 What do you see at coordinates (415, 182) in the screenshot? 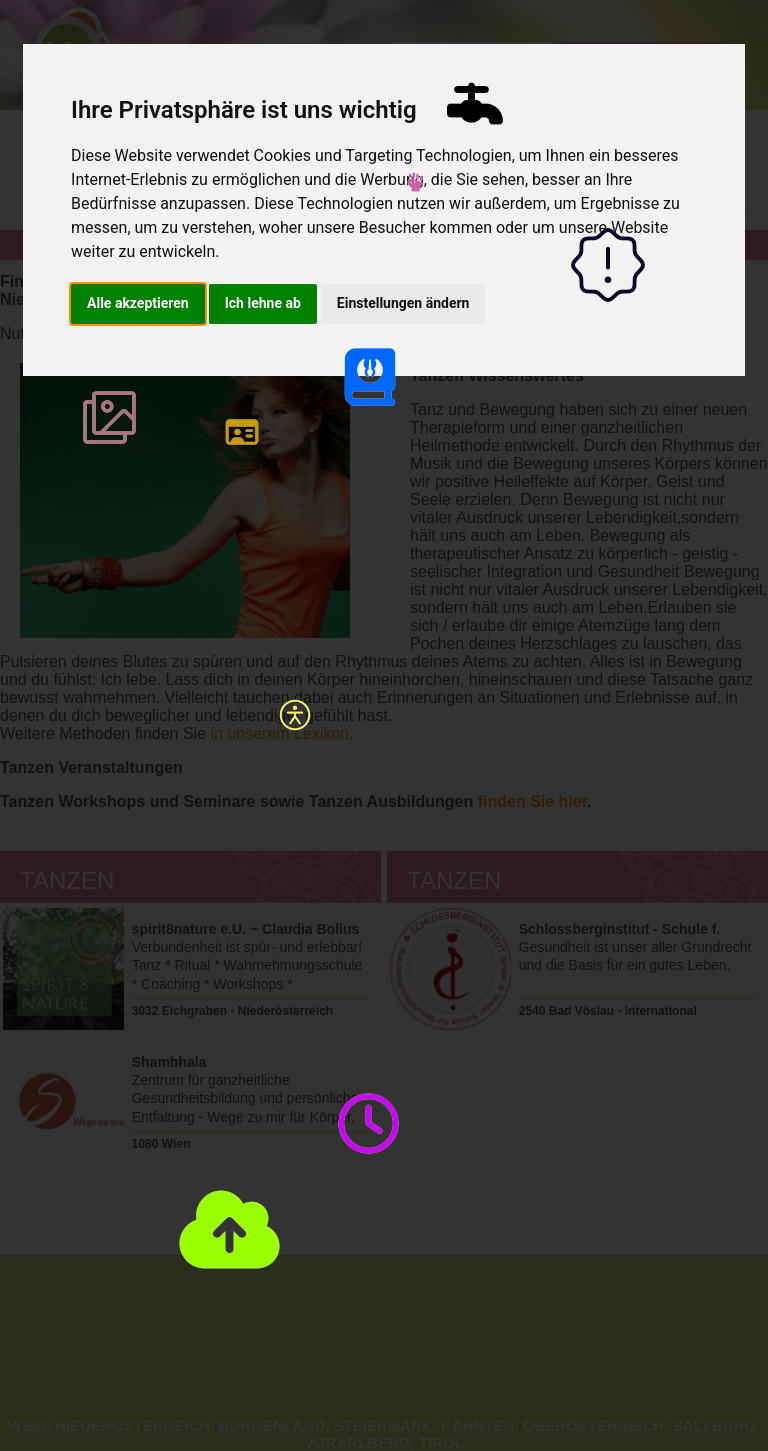
I see `show solidarity or support for a cause` at bounding box center [415, 182].